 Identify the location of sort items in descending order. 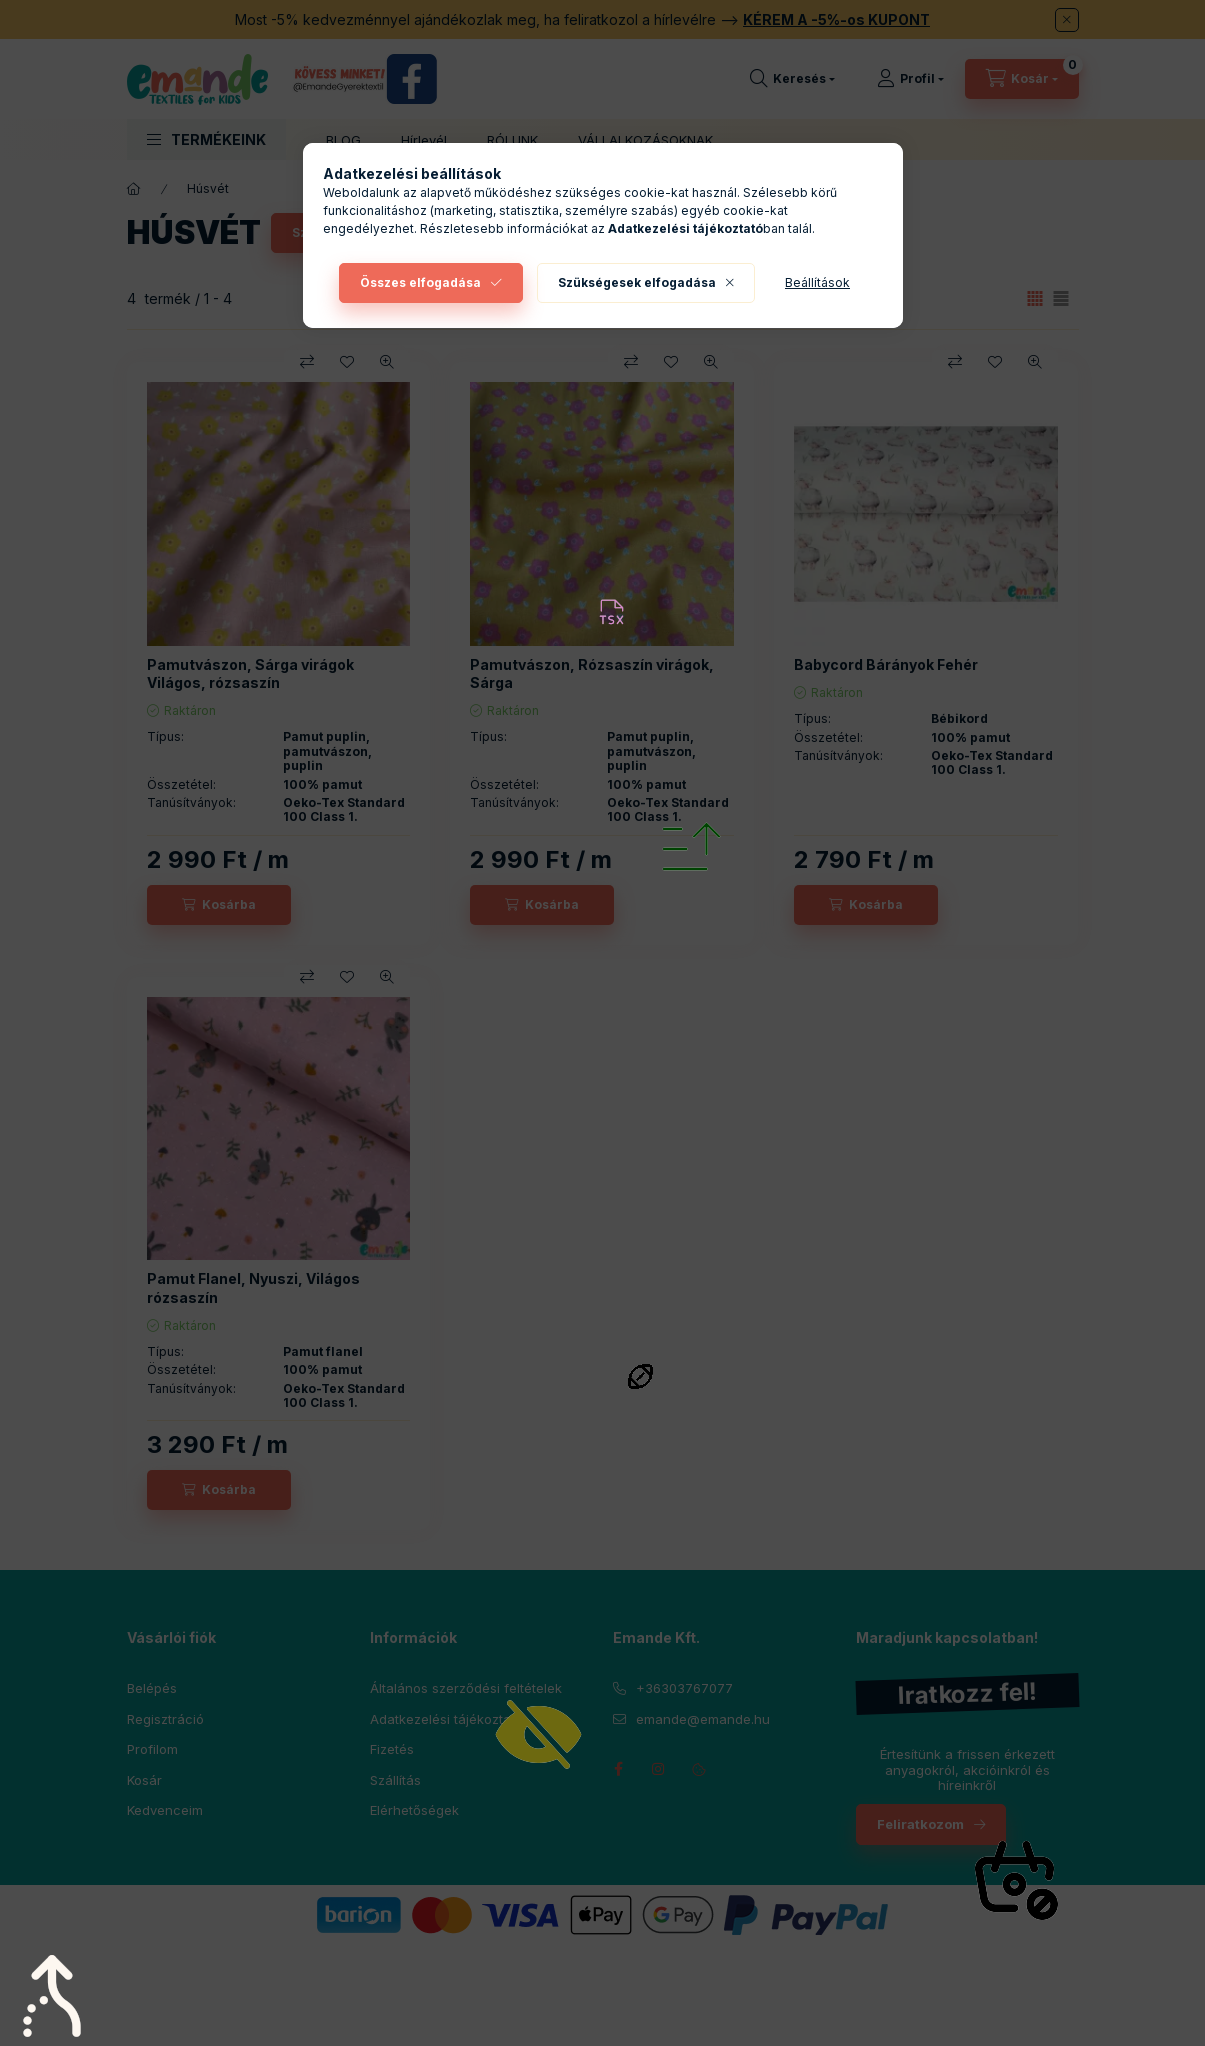
(689, 849).